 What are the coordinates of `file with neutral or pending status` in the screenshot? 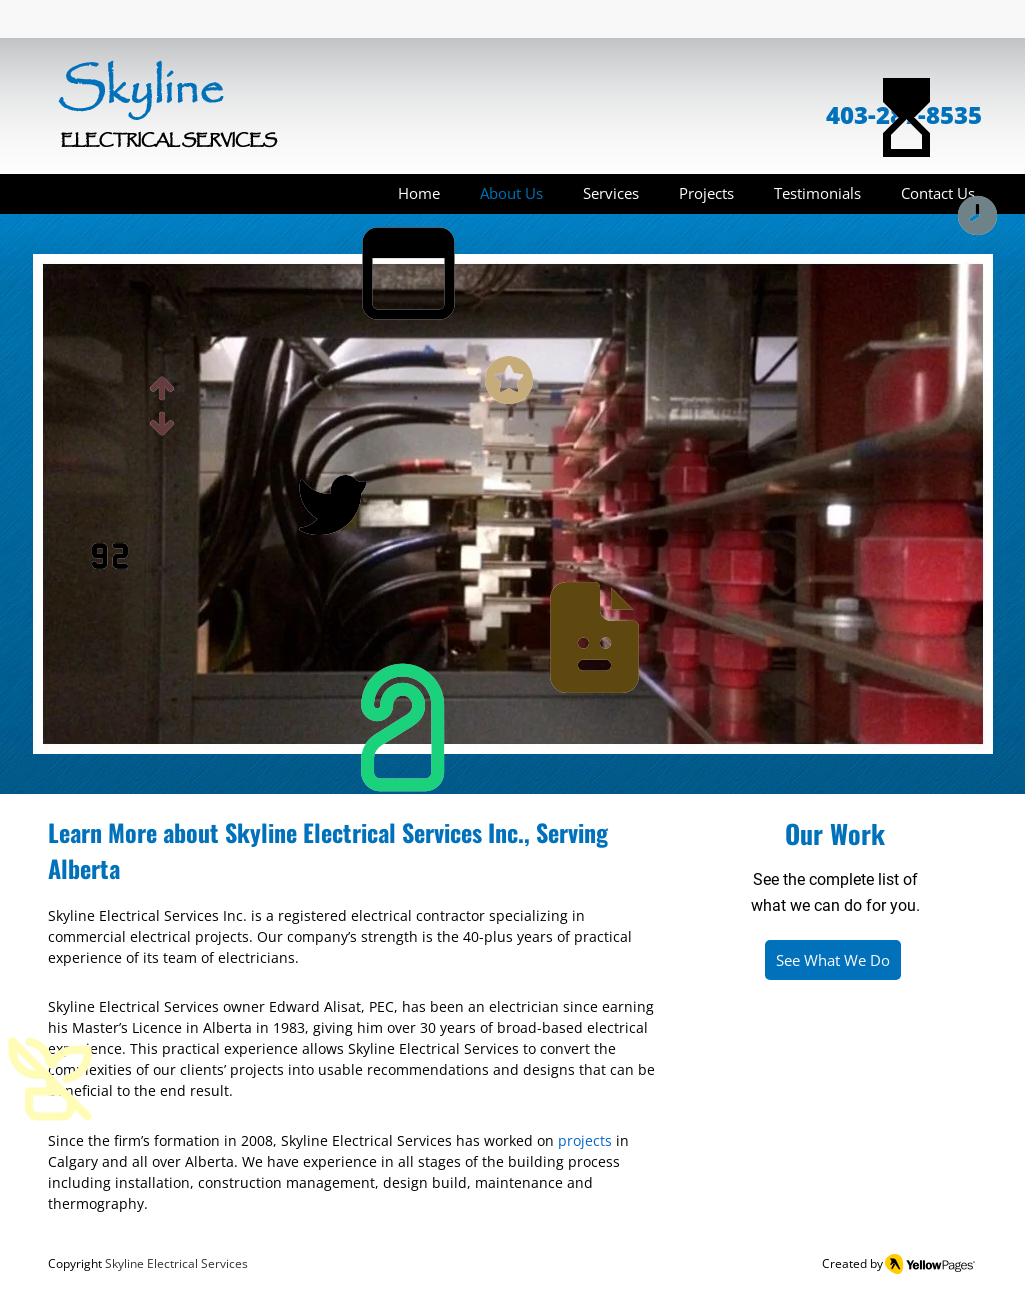 It's located at (594, 637).